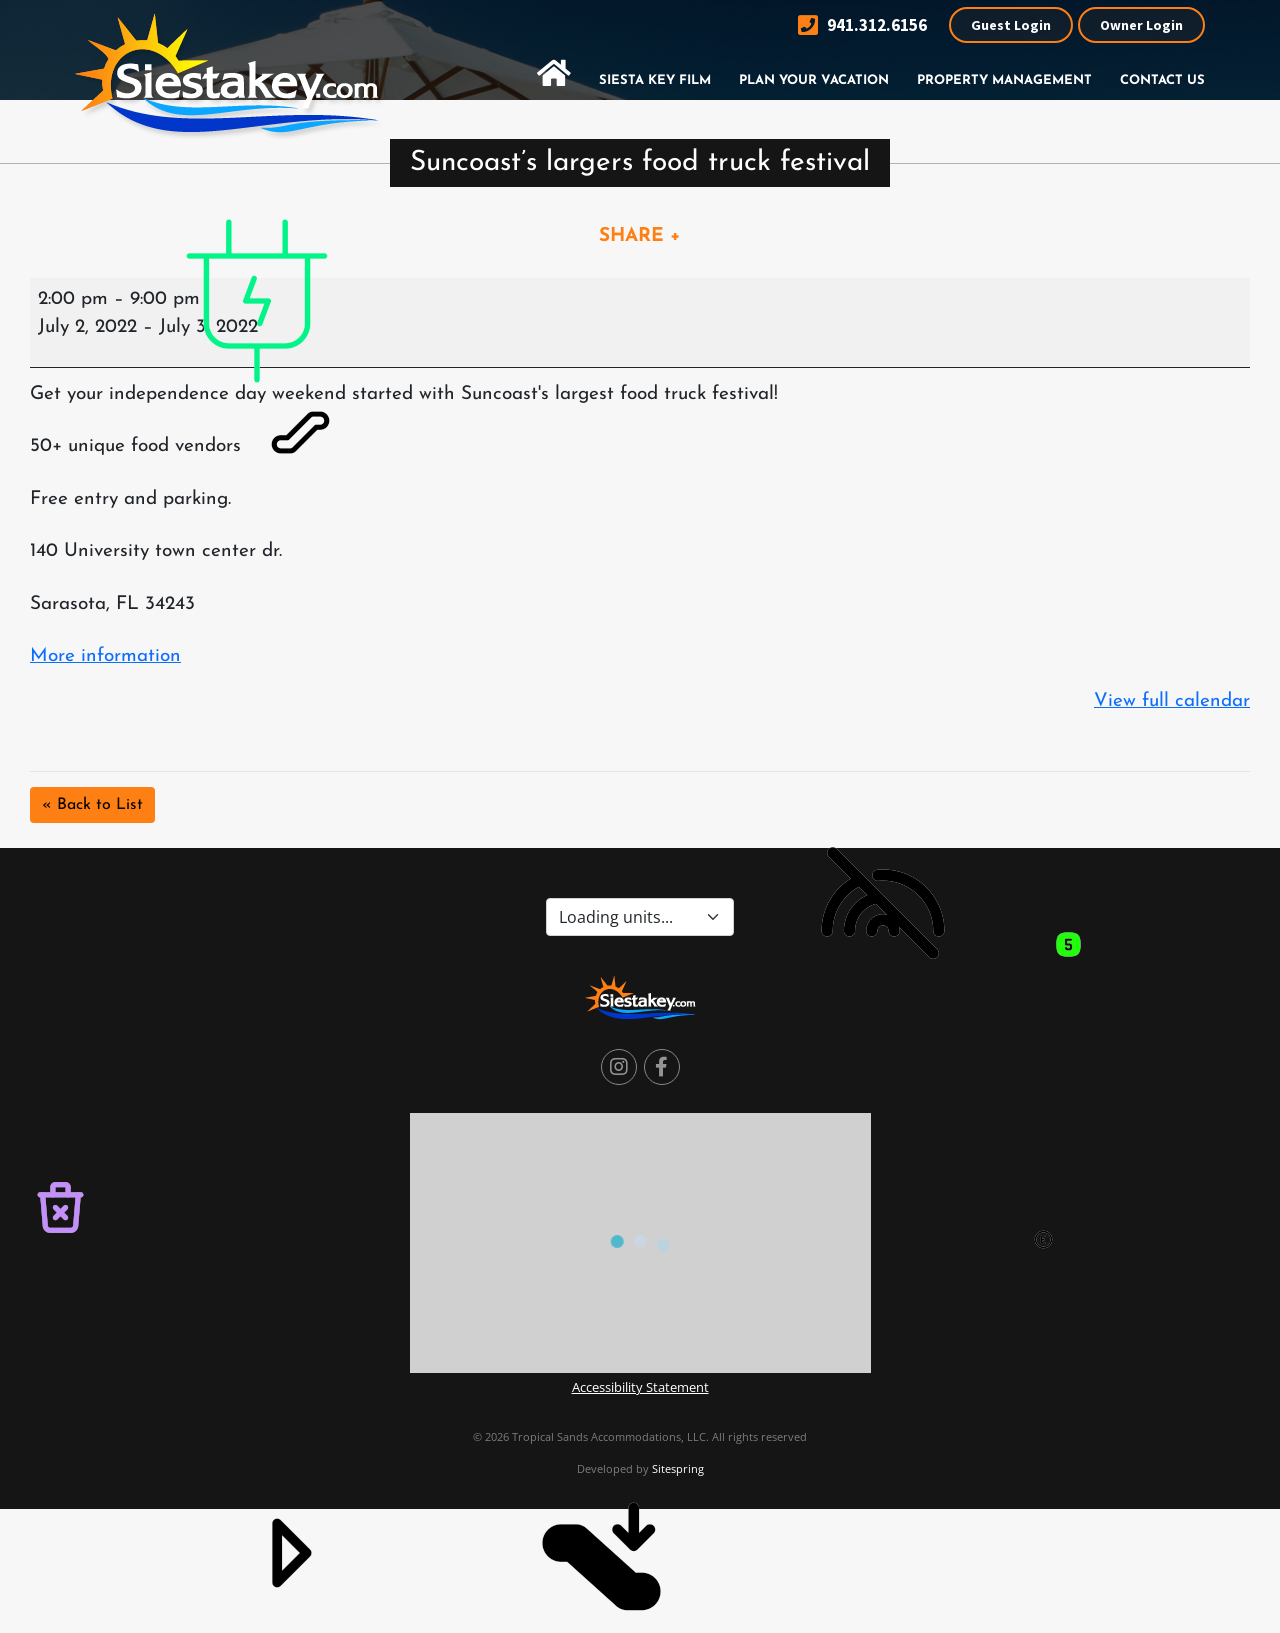 The height and width of the screenshot is (1633, 1280). What do you see at coordinates (601, 1556) in the screenshot?
I see `indicates escalator going down` at bounding box center [601, 1556].